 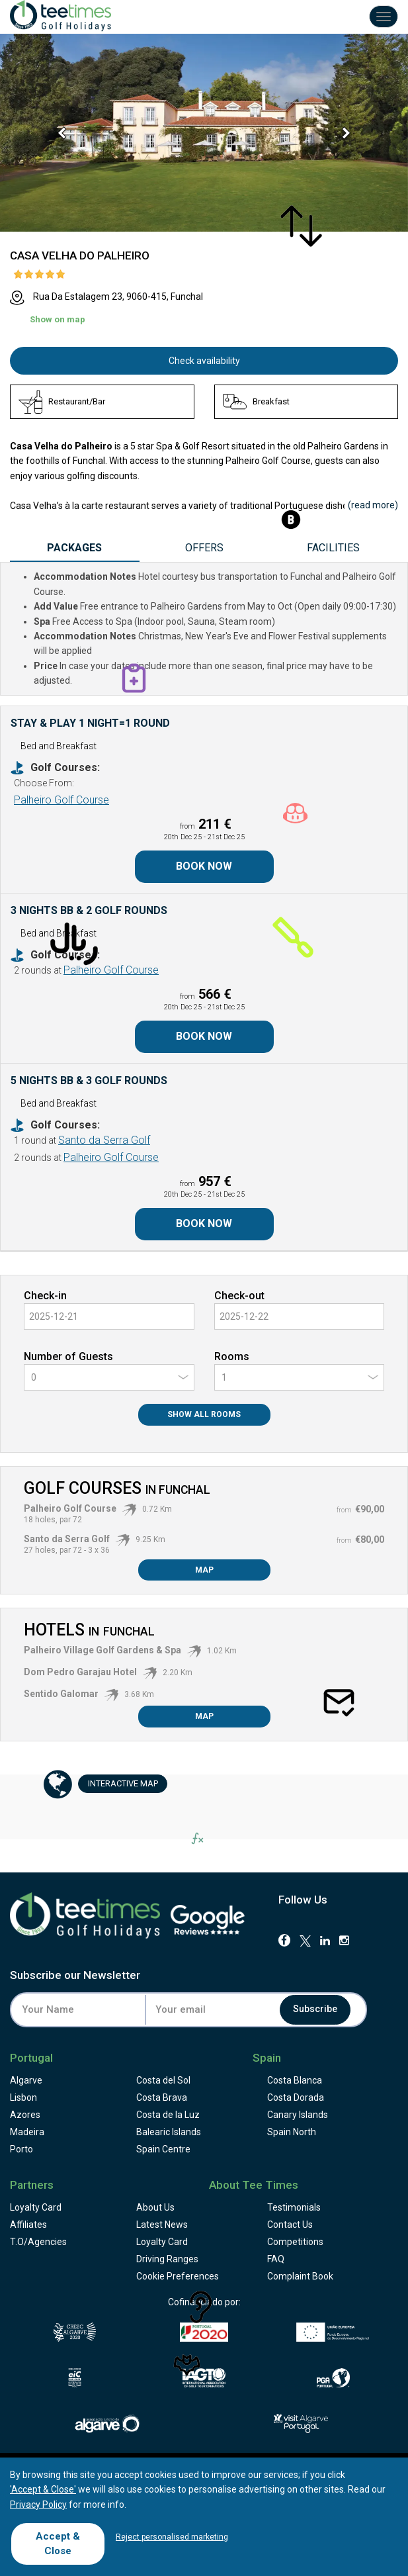 What do you see at coordinates (197, 1838) in the screenshot?
I see `insert a mathematical function or formula` at bounding box center [197, 1838].